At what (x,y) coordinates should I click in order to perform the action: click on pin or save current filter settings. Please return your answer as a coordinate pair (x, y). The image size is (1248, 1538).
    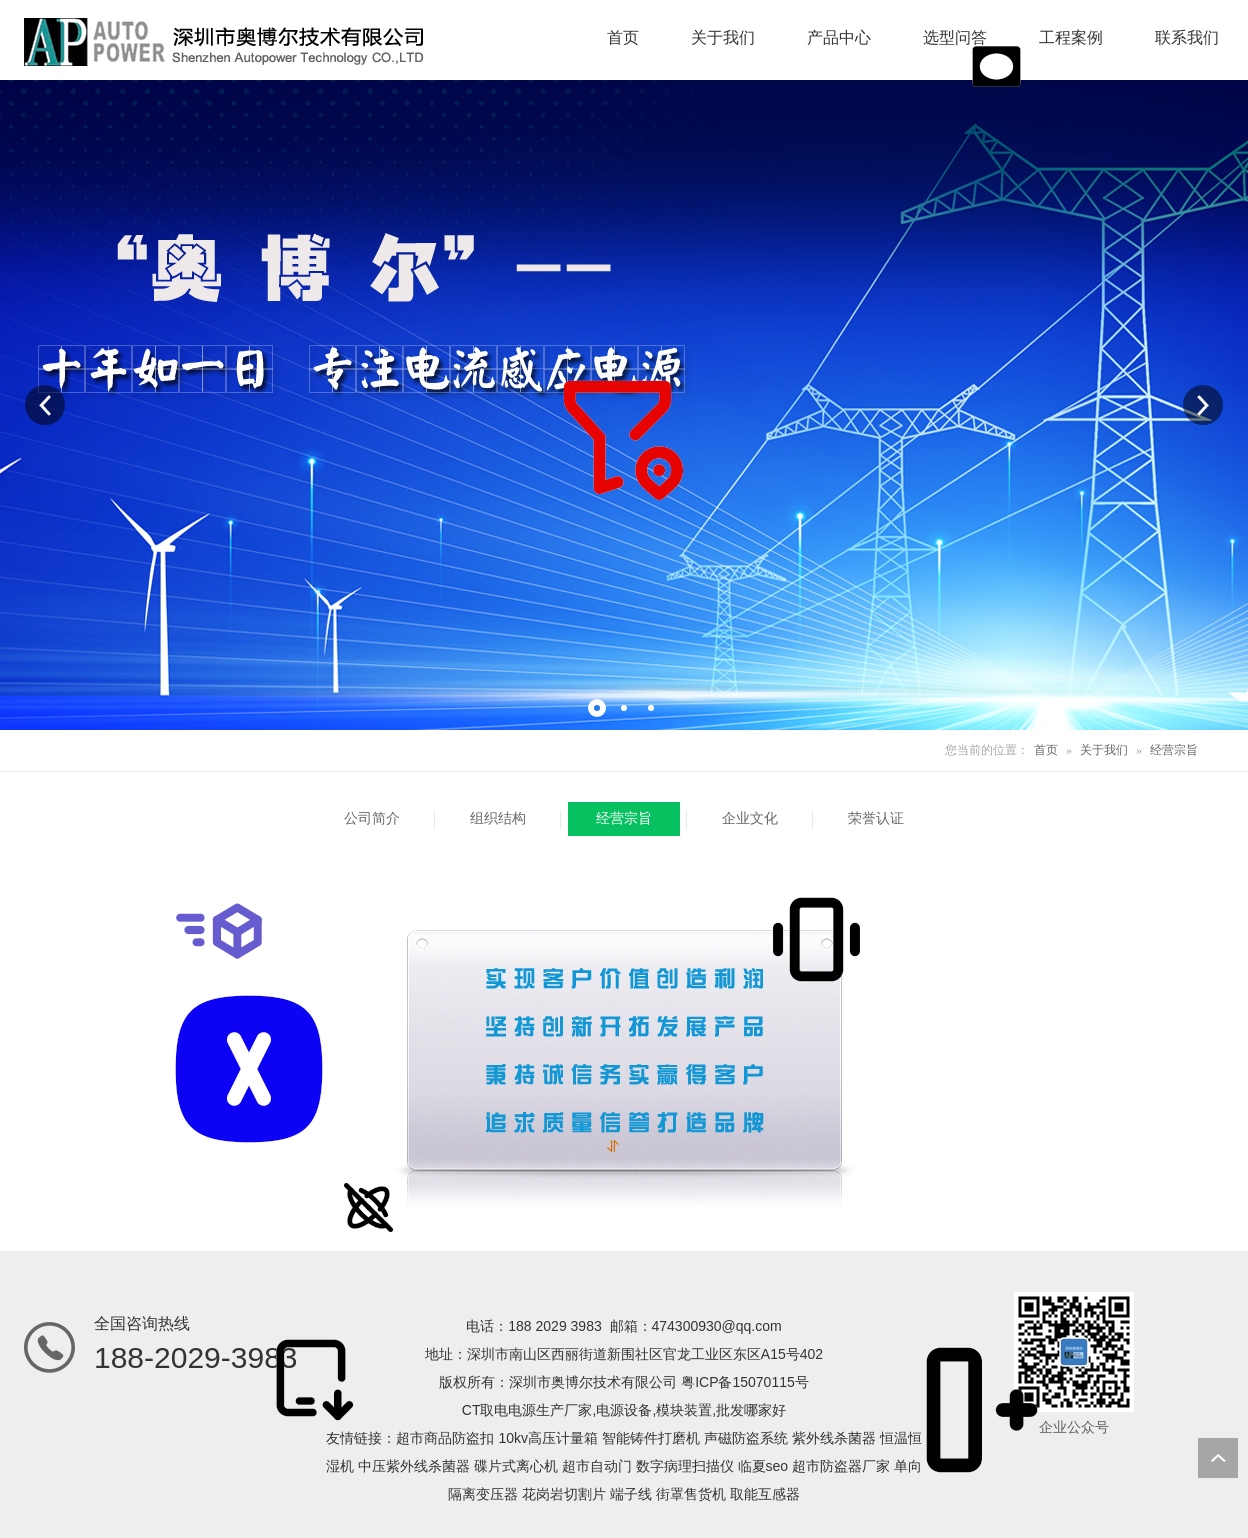
    Looking at the image, I should click on (617, 434).